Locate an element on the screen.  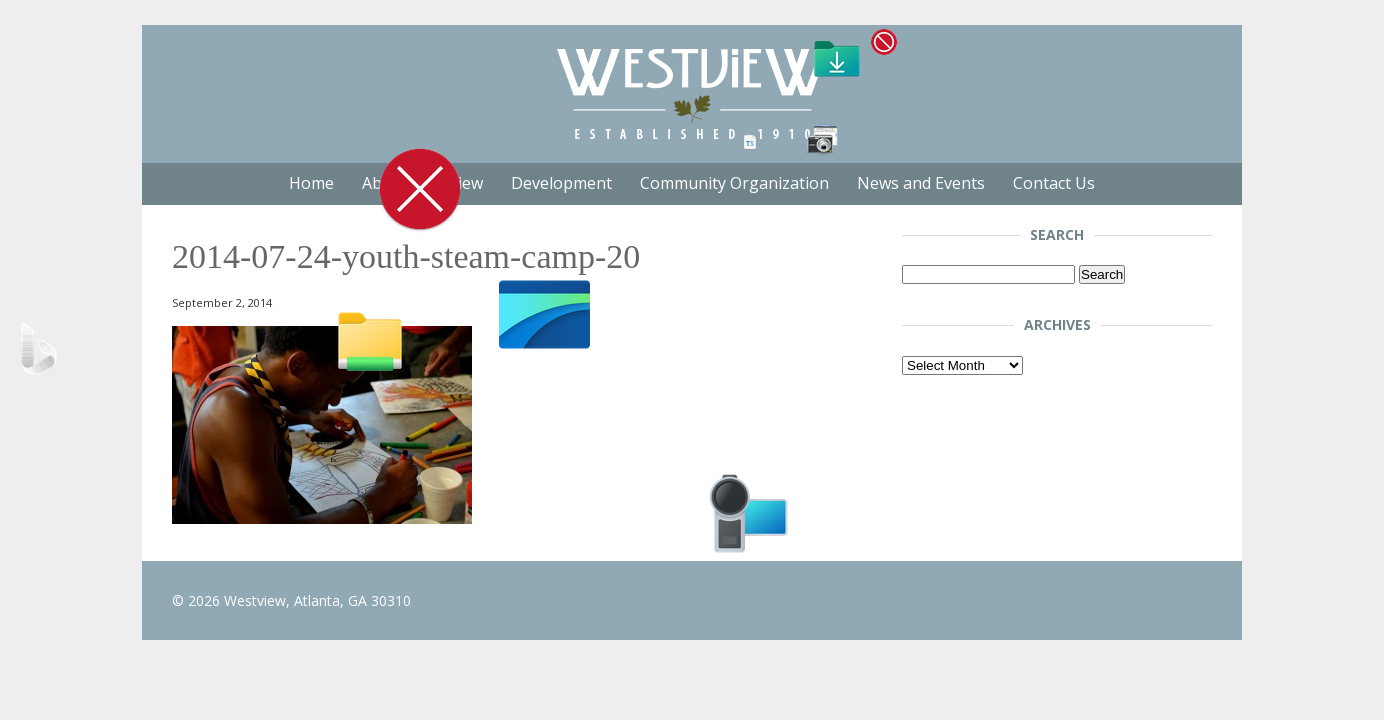
access shared network folder is located at coordinates (370, 339).